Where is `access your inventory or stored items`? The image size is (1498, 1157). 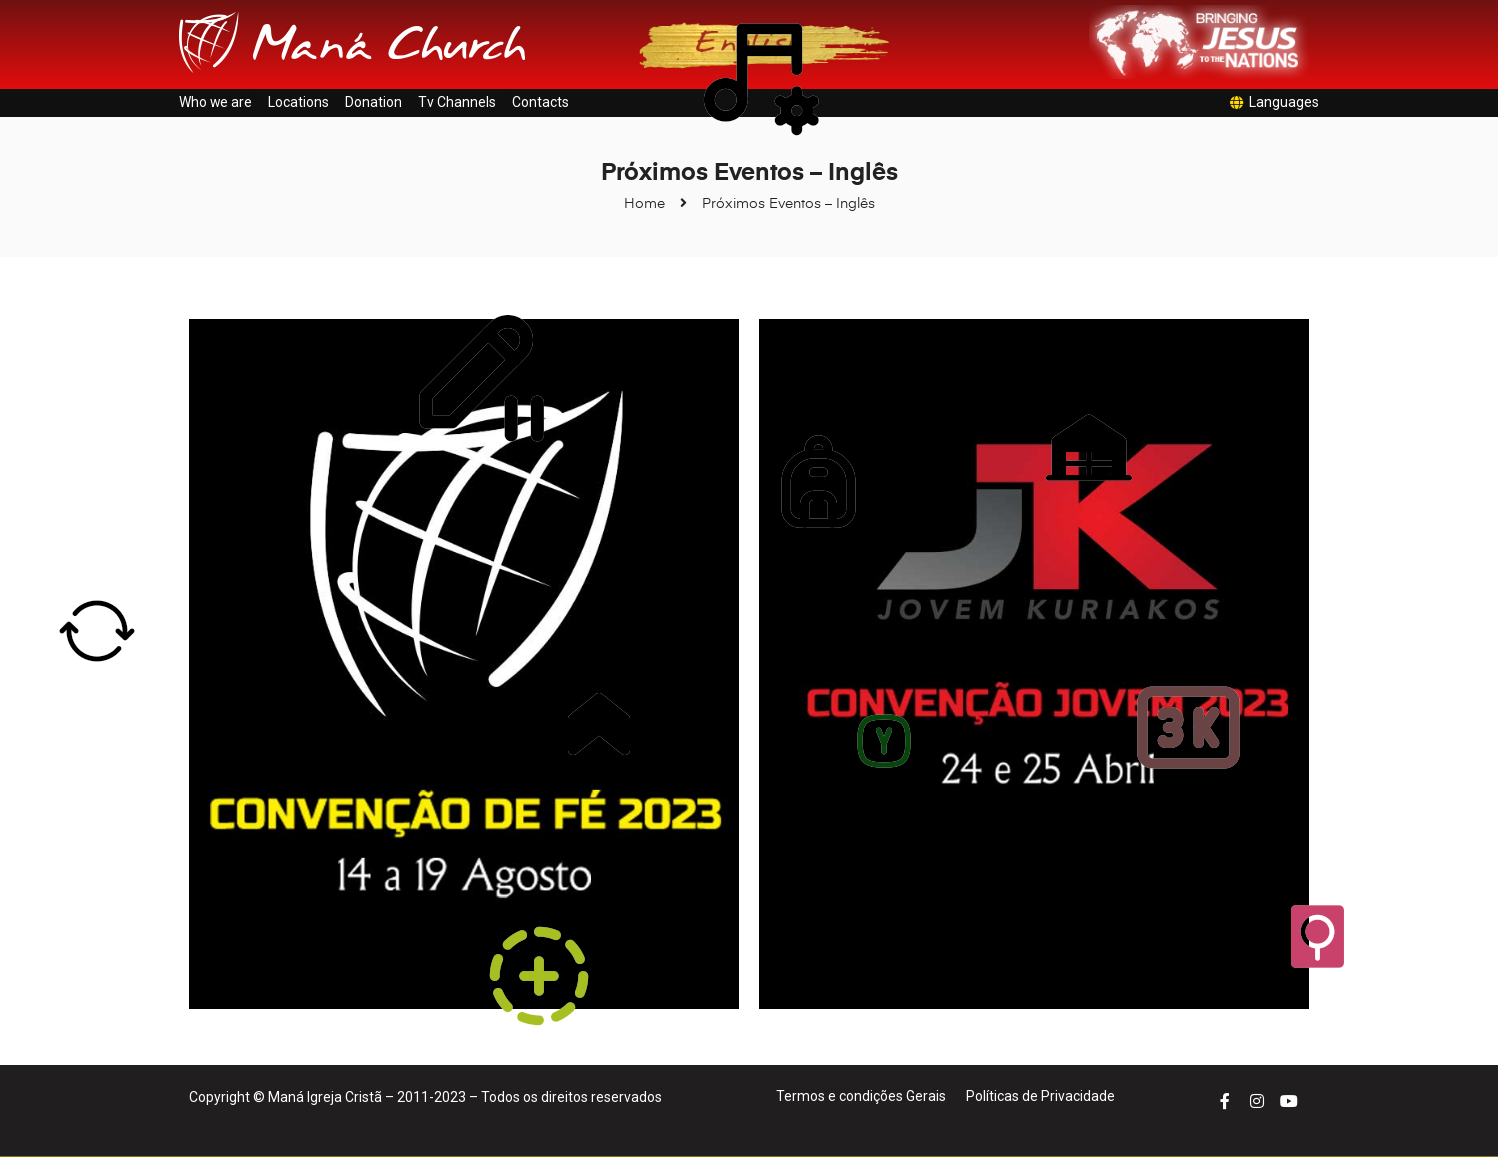 access your inventory or stored items is located at coordinates (818, 481).